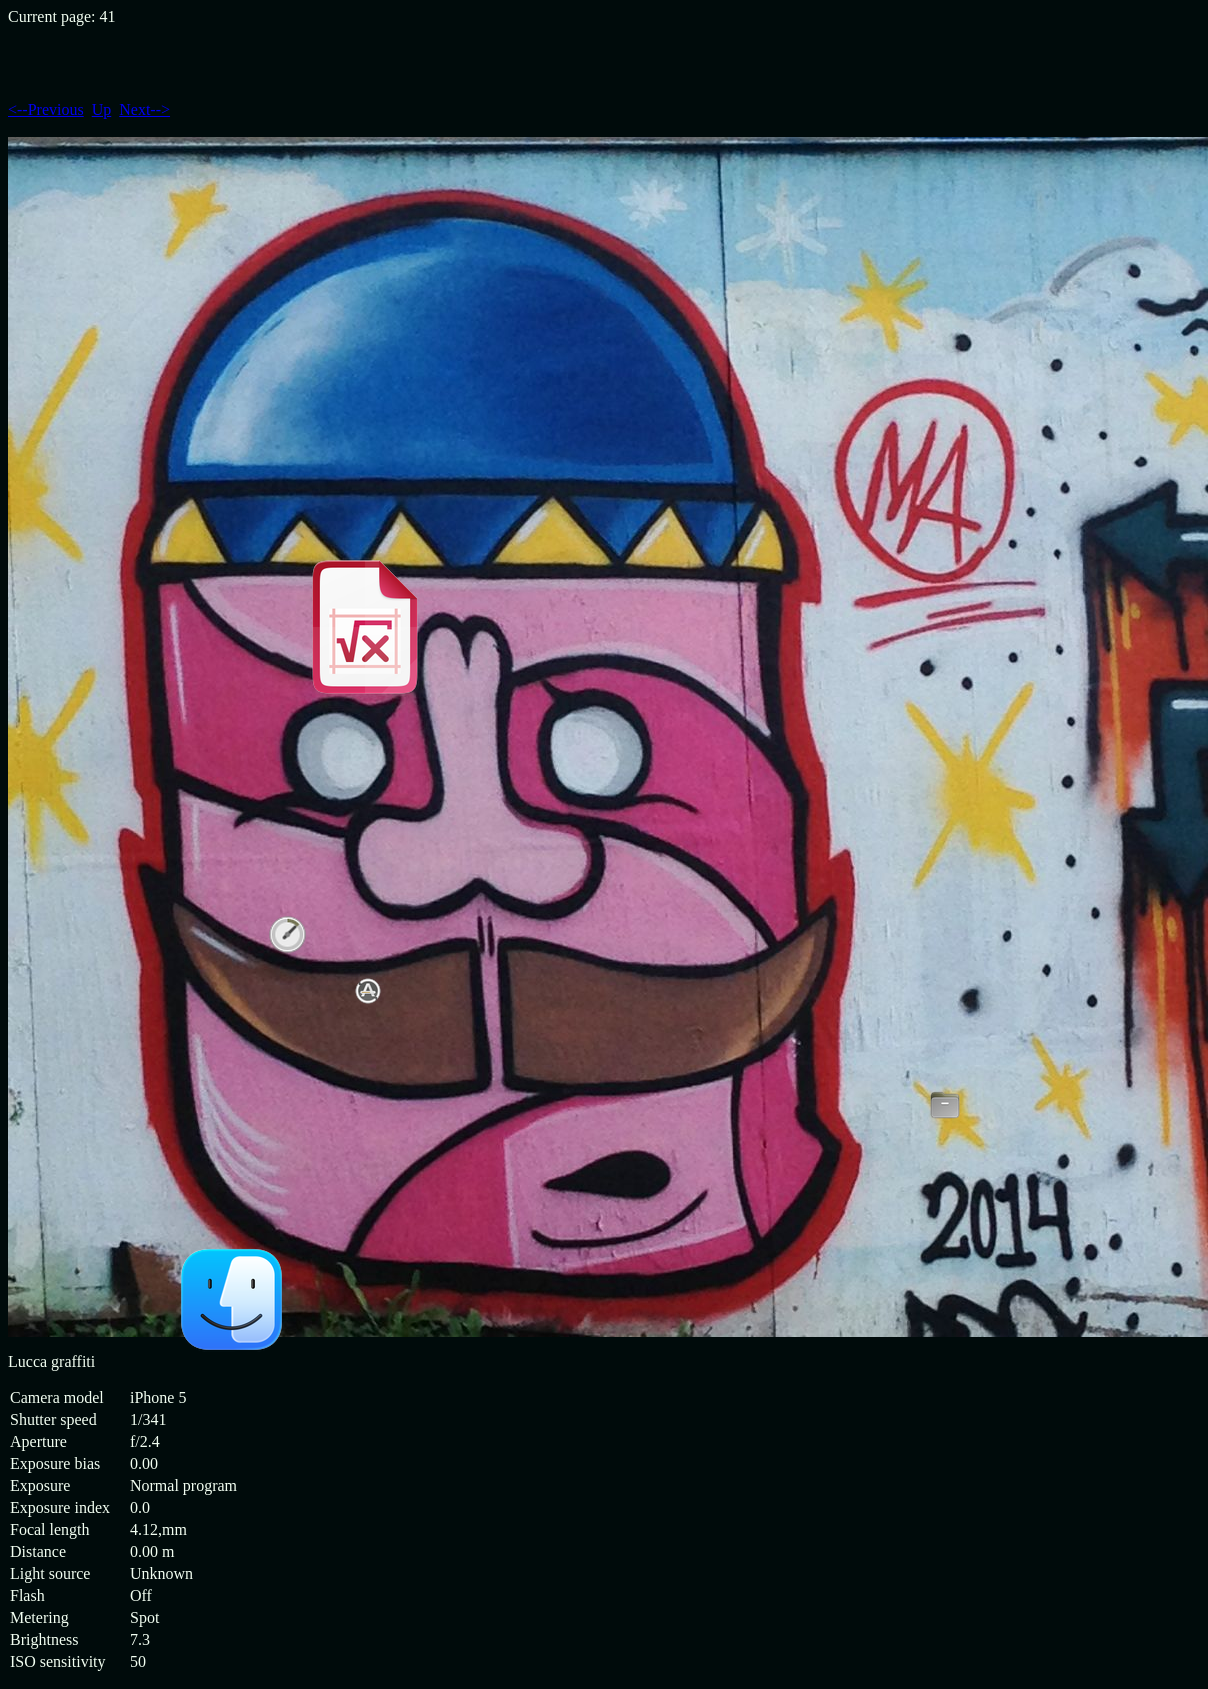  What do you see at coordinates (231, 1299) in the screenshot?
I see `open Finder to browse files and folders` at bounding box center [231, 1299].